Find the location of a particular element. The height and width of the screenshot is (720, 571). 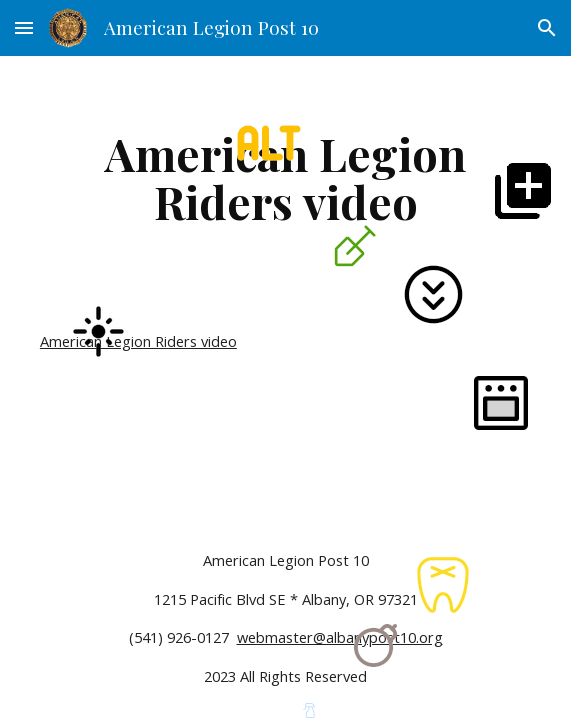

access gardening or landscaping tools is located at coordinates (354, 246).